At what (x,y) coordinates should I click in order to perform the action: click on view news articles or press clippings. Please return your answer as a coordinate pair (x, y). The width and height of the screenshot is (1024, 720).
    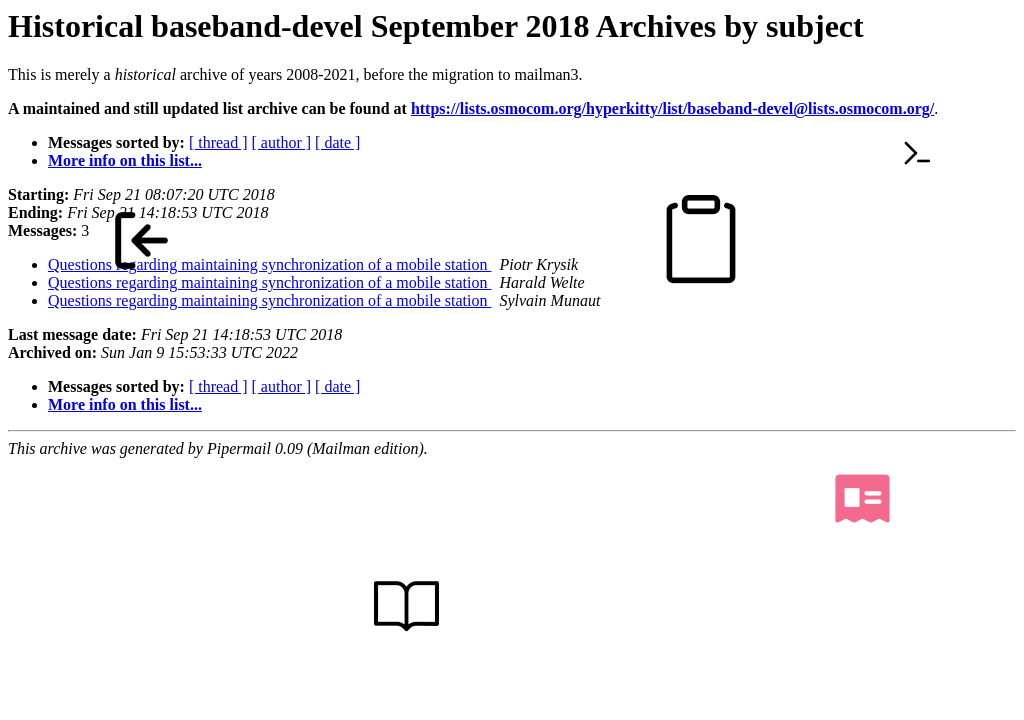
    Looking at the image, I should click on (862, 497).